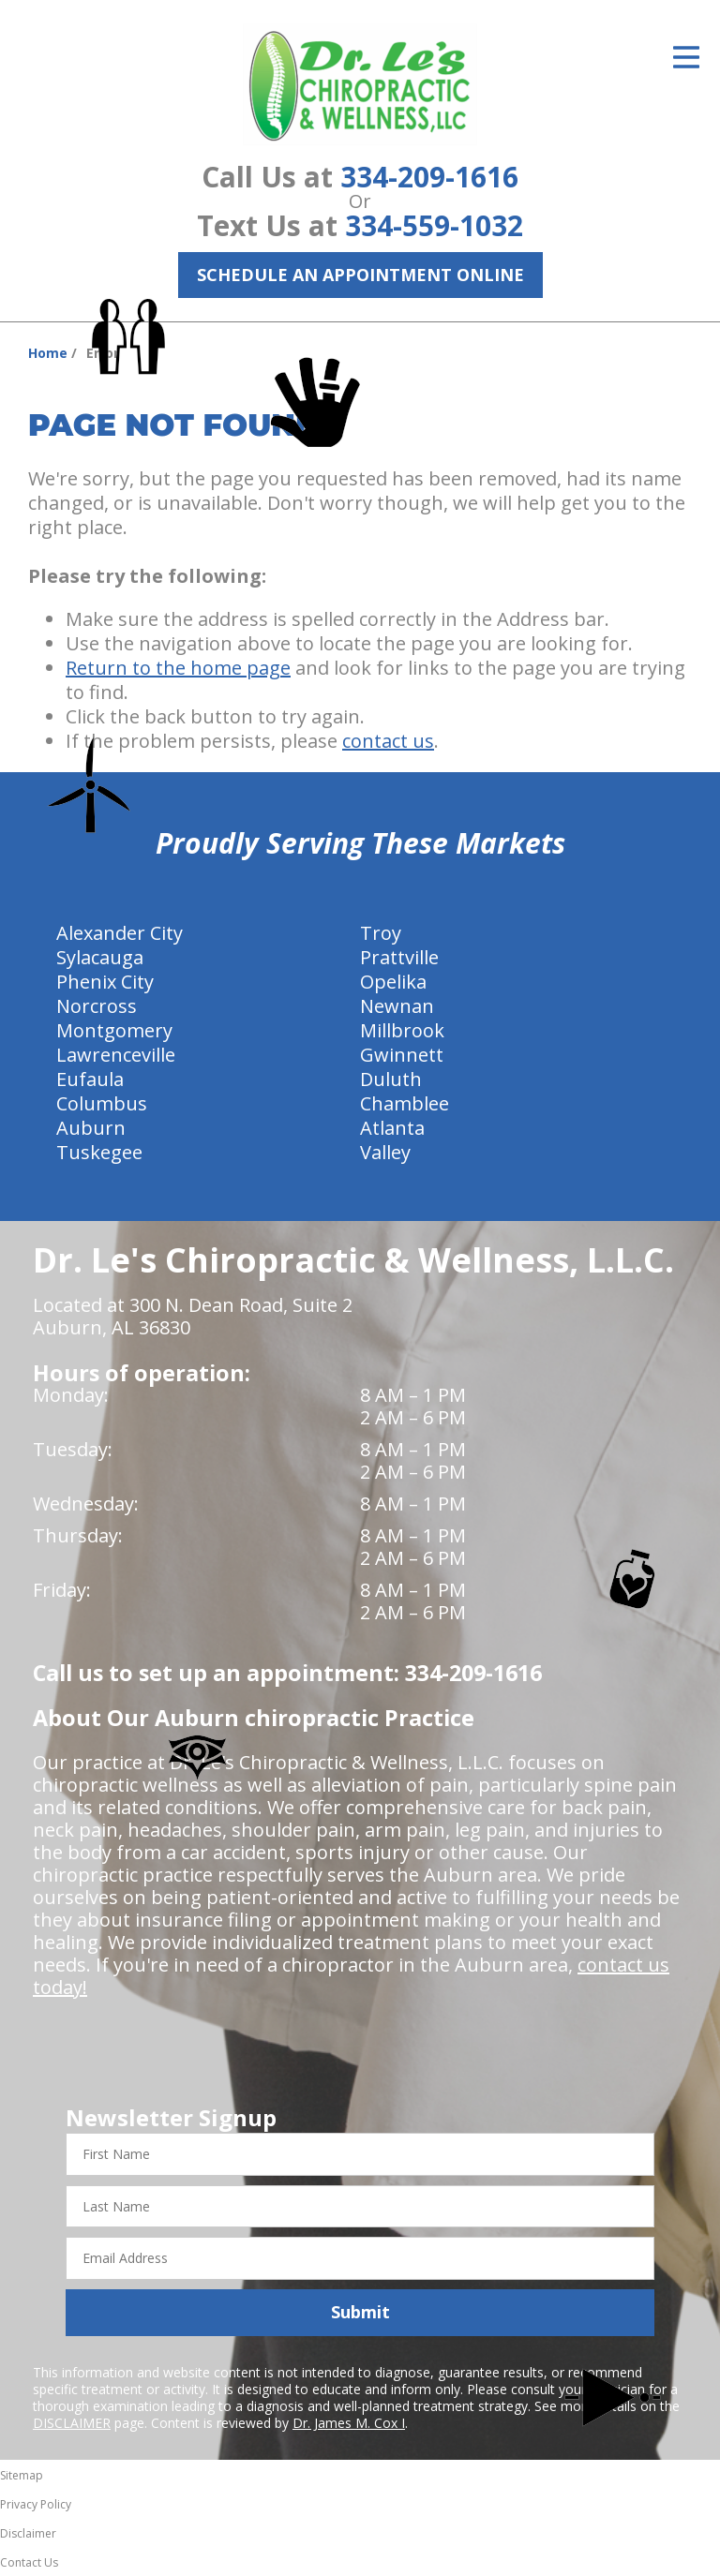 The width and height of the screenshot is (720, 2576). I want to click on wind turbine or wind energy indicator, so click(90, 784).